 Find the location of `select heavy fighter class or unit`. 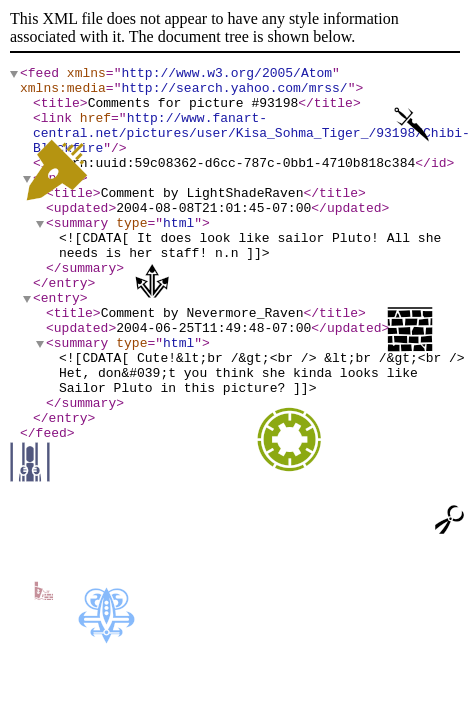

select heavy fighter class or unit is located at coordinates (57, 170).